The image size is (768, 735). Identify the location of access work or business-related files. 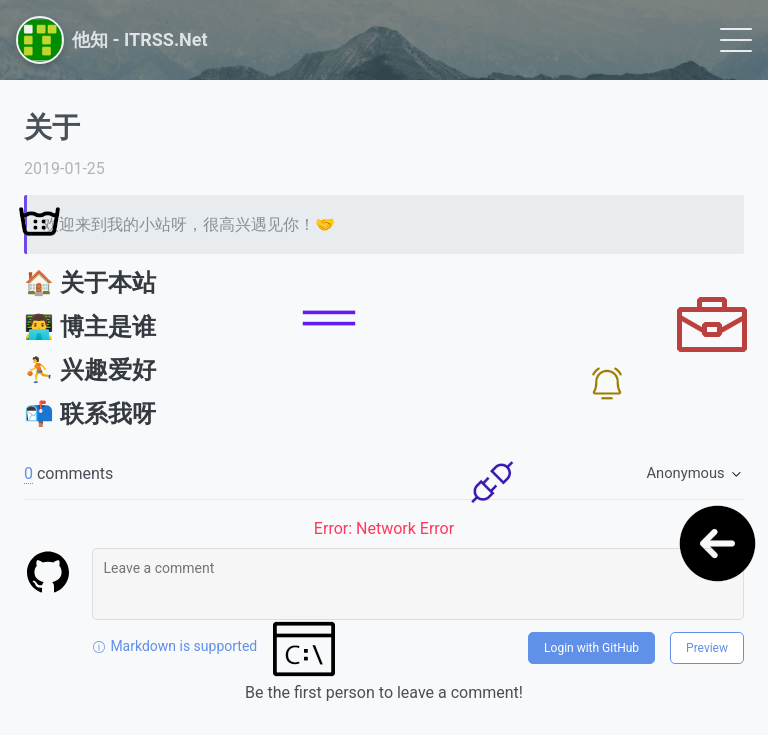
(712, 327).